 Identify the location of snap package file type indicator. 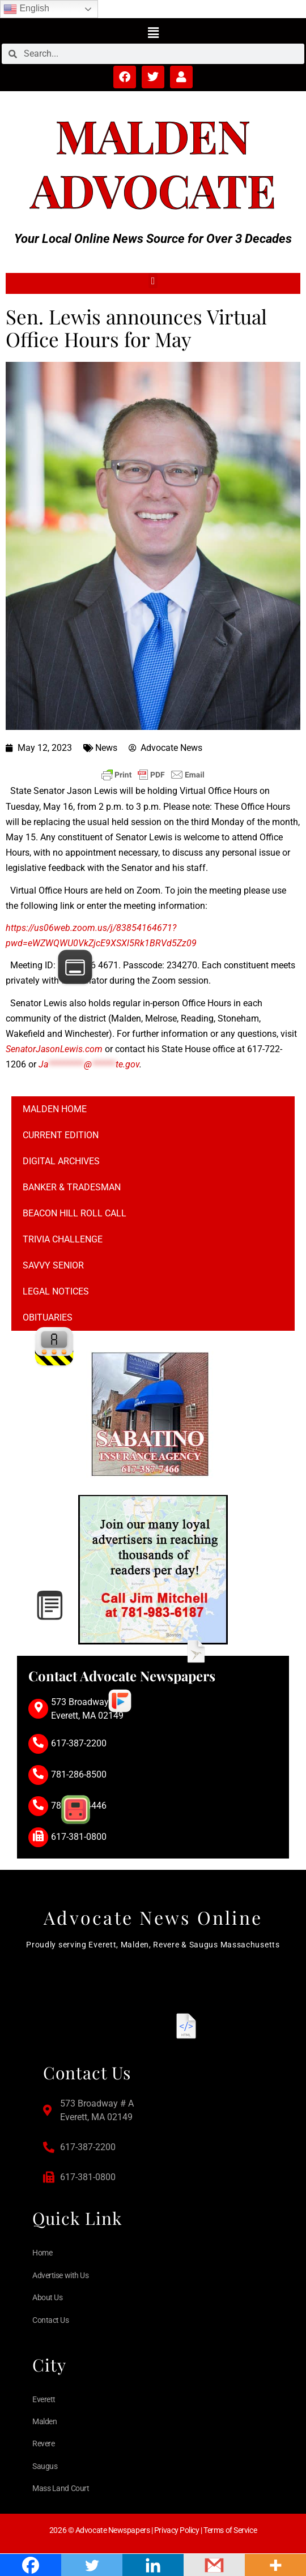
(196, 1652).